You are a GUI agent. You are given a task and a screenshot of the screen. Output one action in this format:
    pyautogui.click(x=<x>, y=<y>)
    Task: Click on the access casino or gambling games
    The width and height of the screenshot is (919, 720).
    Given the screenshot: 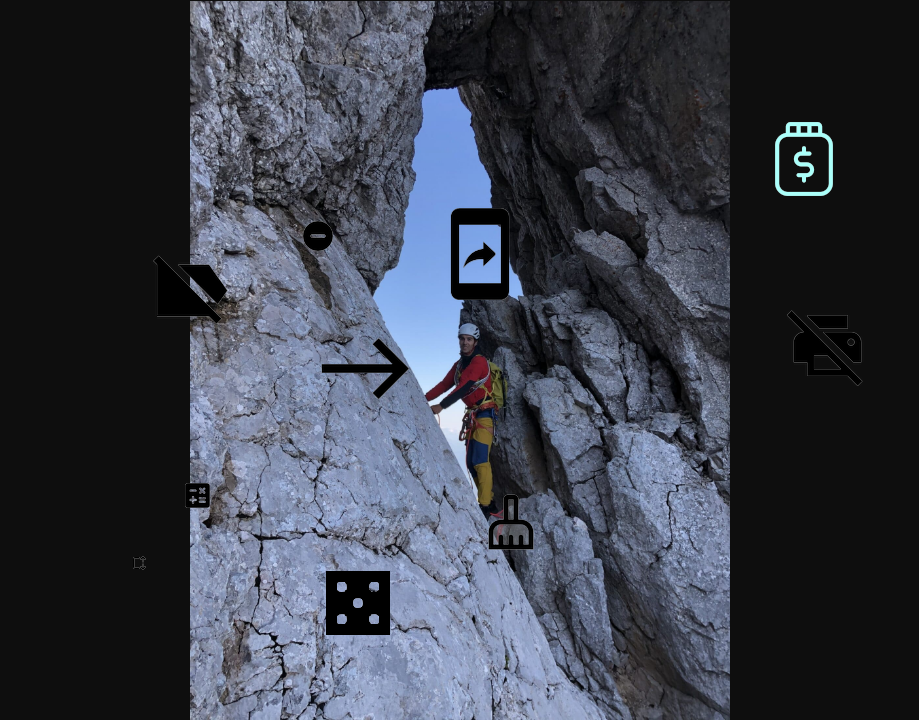 What is the action you would take?
    pyautogui.click(x=358, y=603)
    